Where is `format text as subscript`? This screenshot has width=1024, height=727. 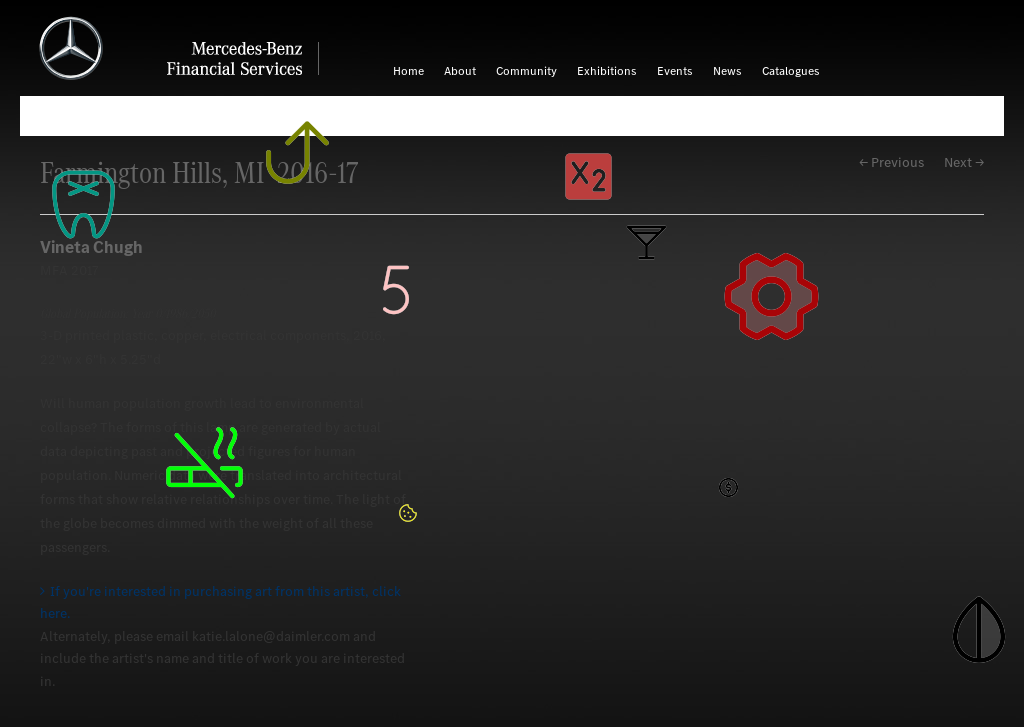
format text as subscript is located at coordinates (588, 176).